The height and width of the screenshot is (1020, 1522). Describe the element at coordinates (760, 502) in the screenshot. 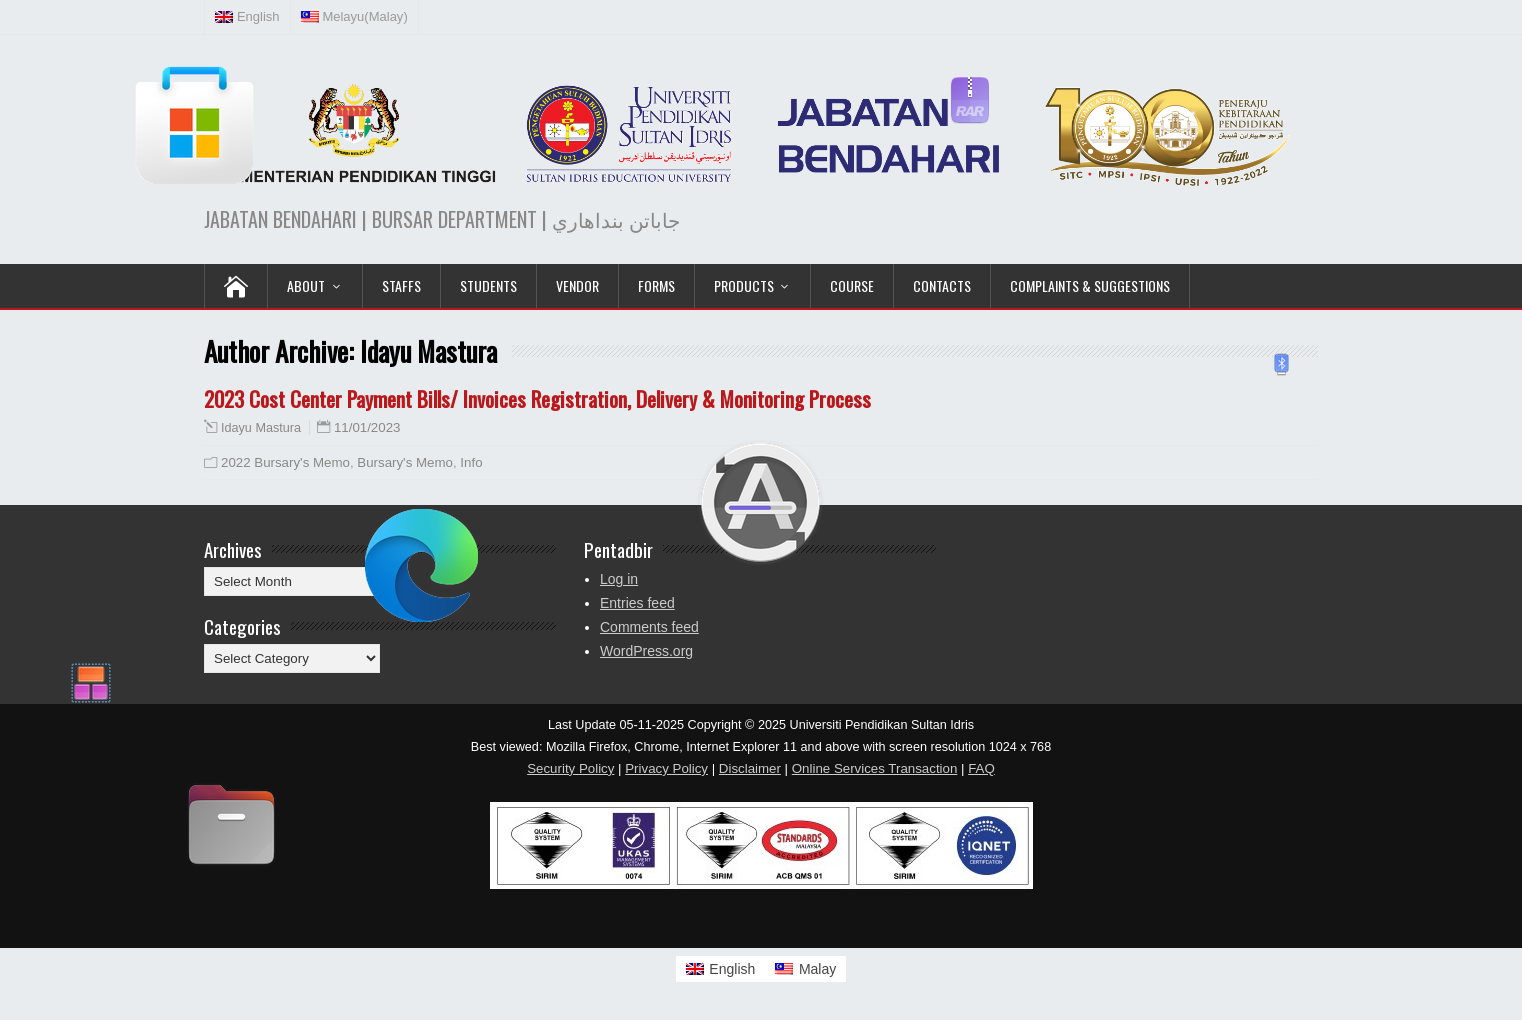

I see `check for available software updates` at that location.